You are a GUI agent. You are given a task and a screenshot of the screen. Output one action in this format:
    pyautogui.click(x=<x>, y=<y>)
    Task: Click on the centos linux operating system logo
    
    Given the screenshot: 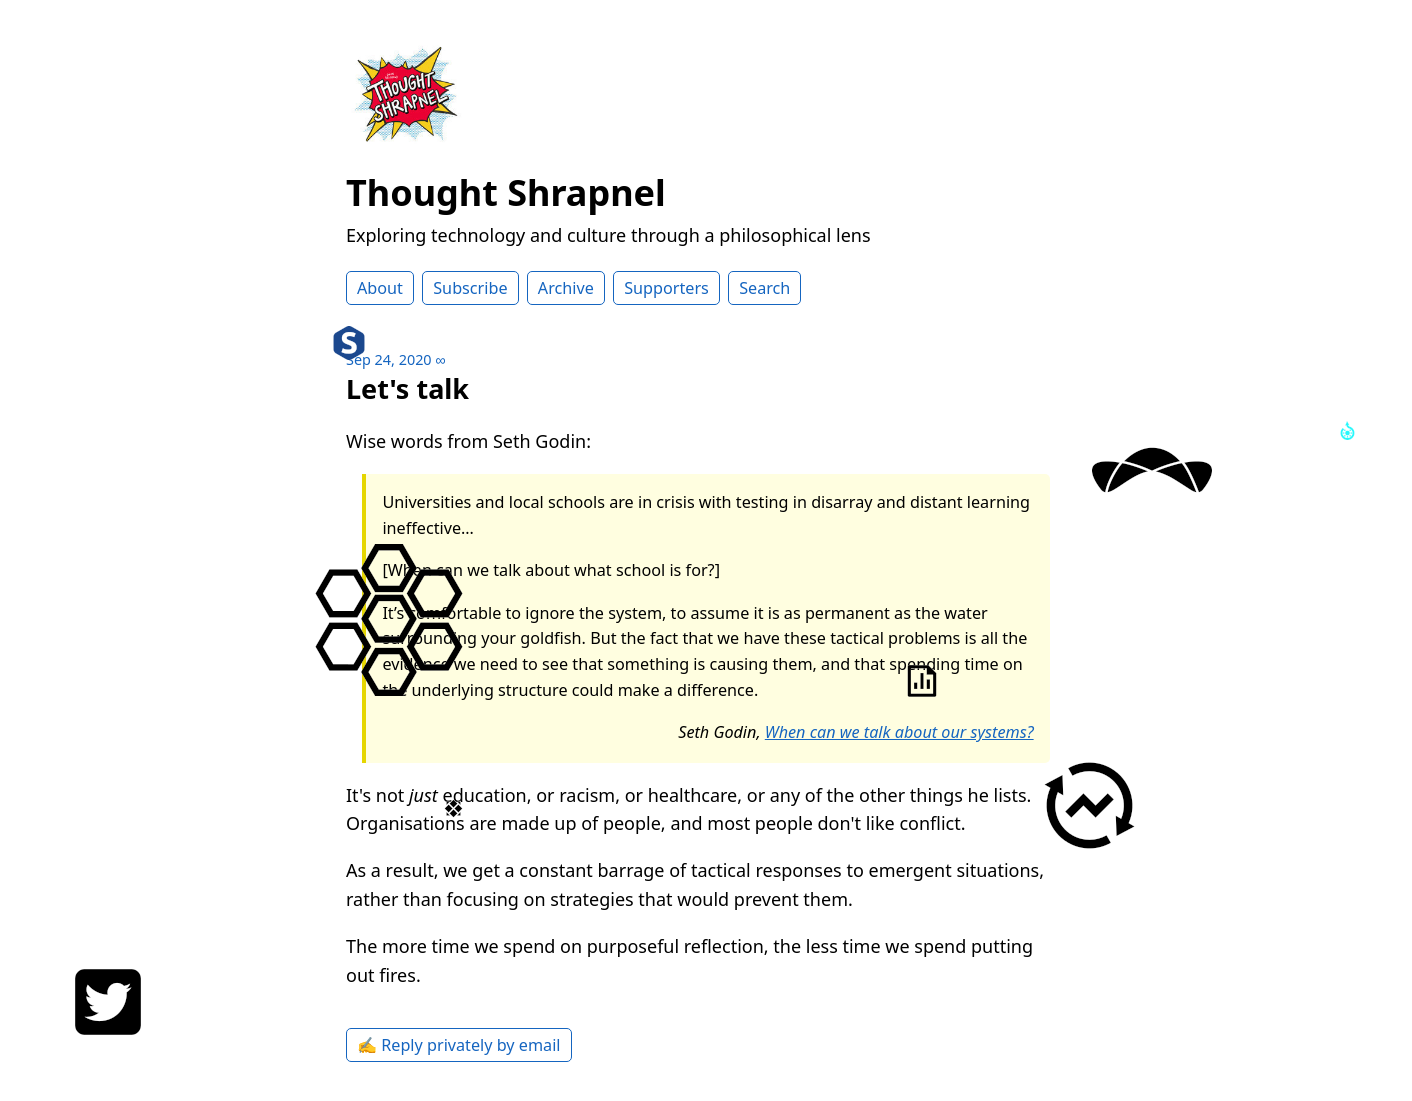 What is the action you would take?
    pyautogui.click(x=453, y=808)
    